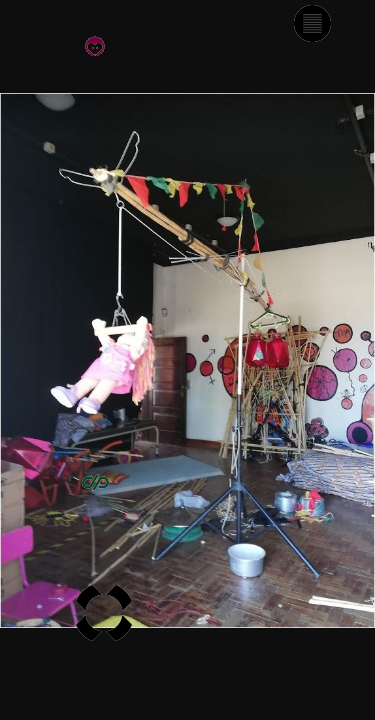  I want to click on open HedgeDoc collaborative markdown editor, so click(95, 46).